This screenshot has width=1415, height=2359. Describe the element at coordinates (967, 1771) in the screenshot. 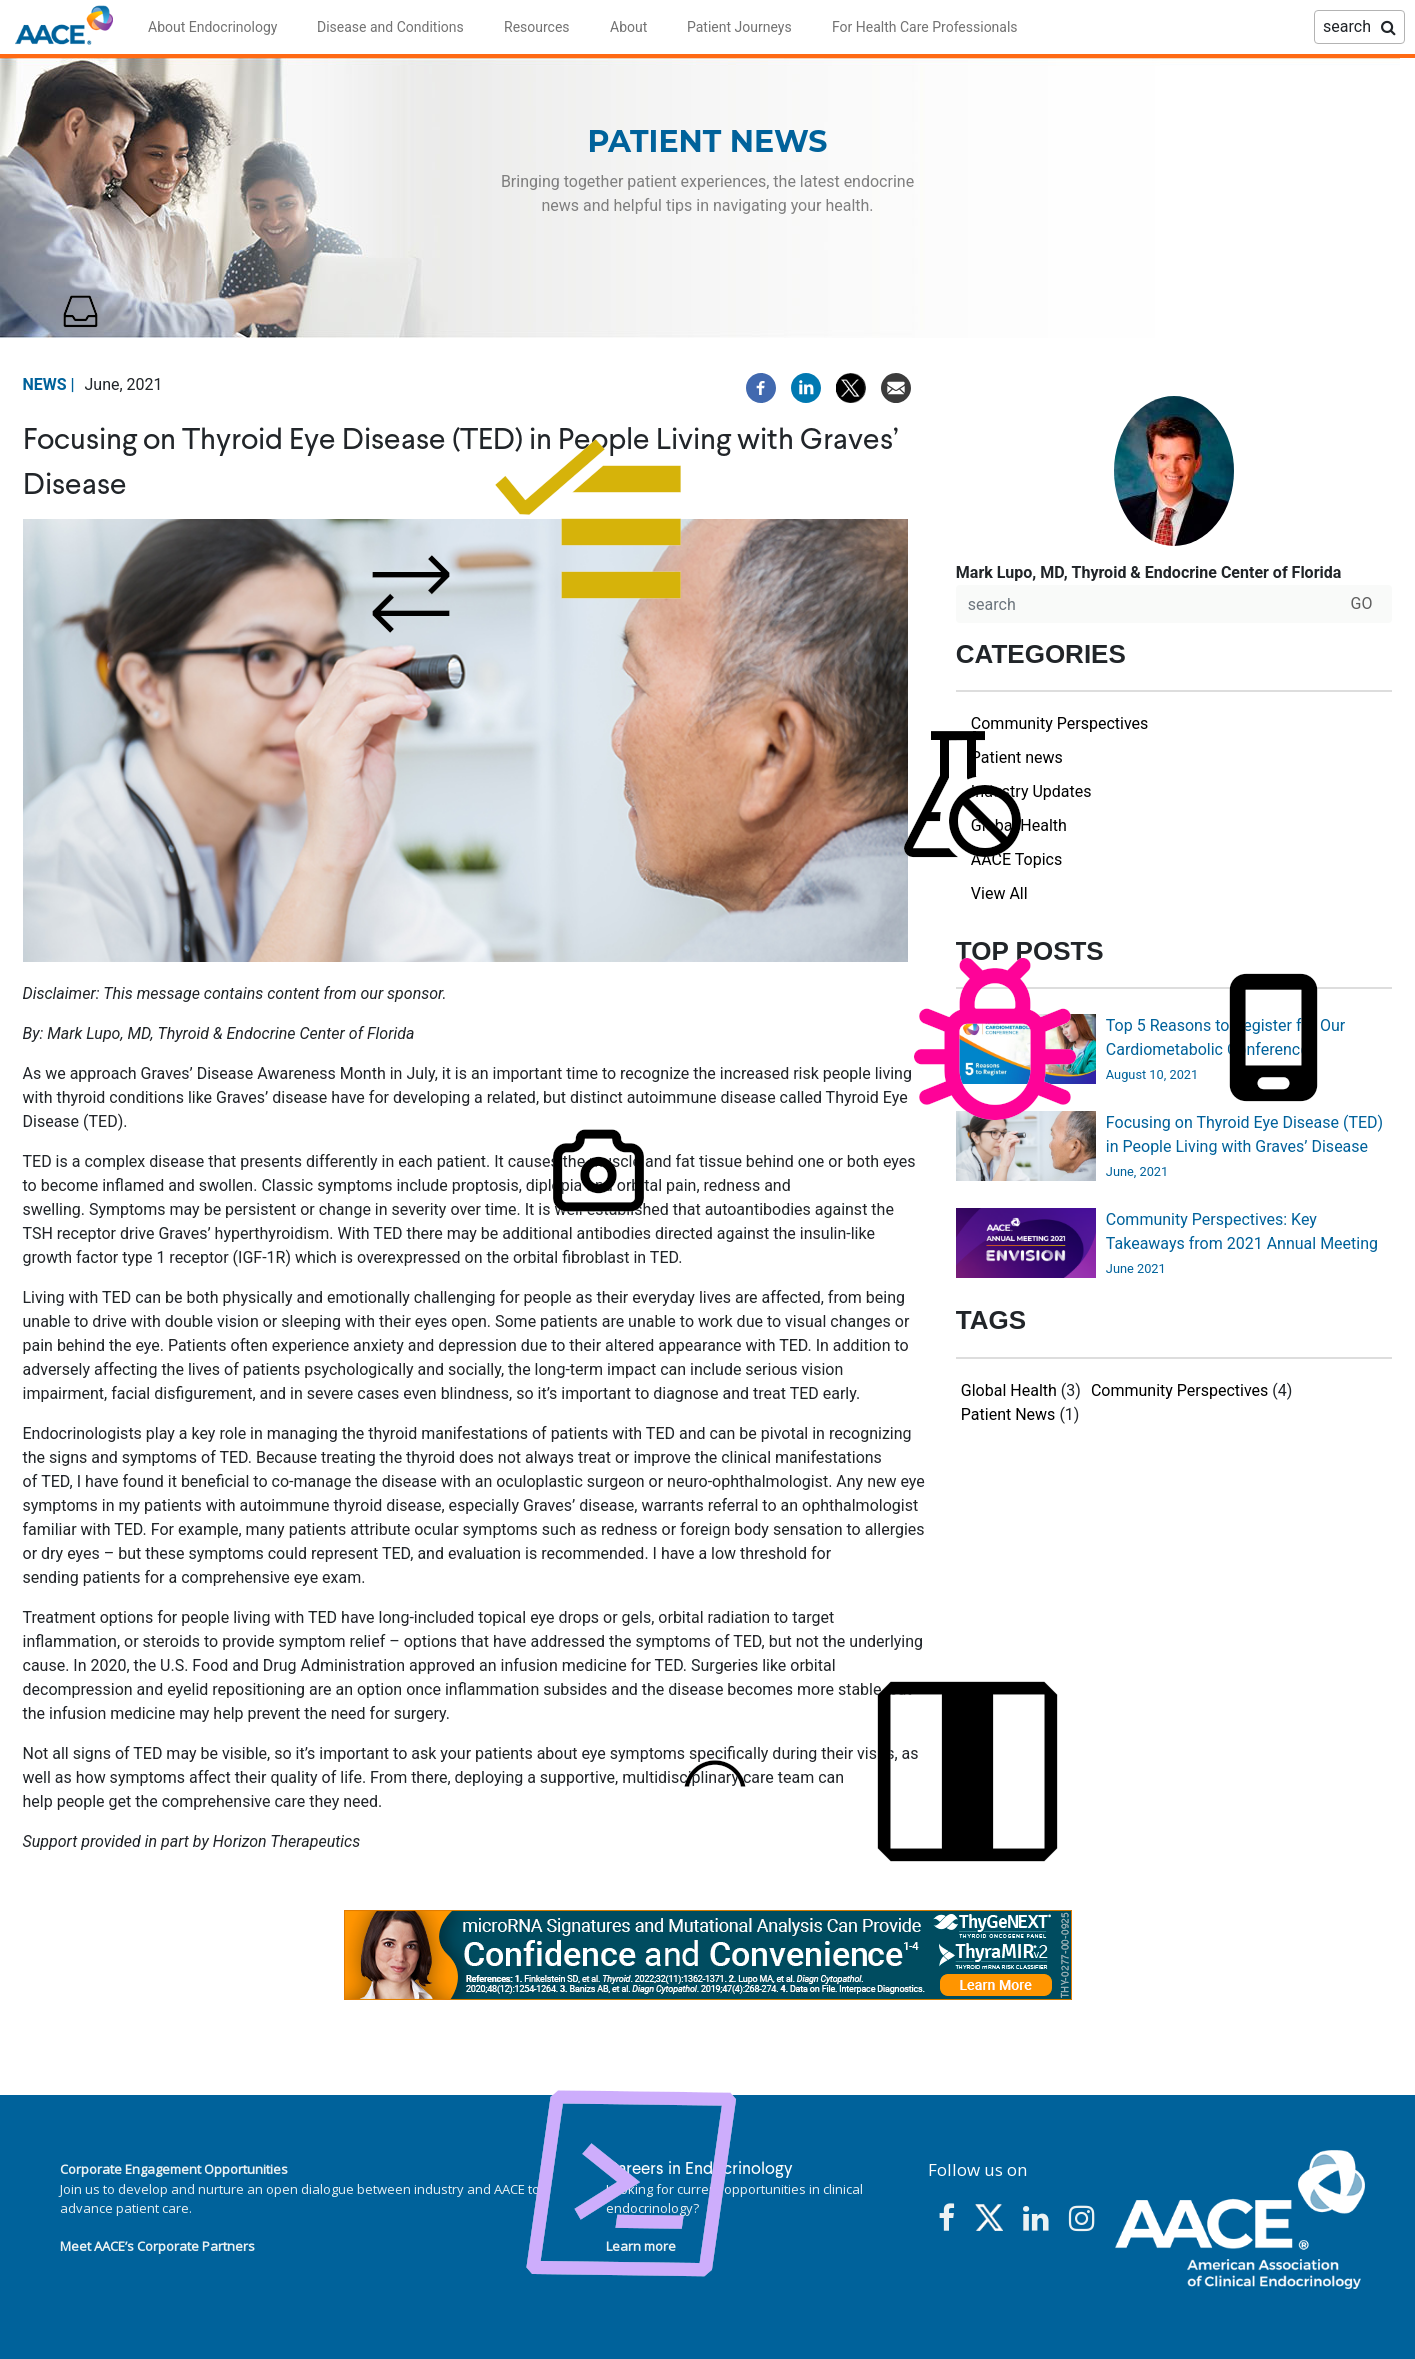

I see `switch to centered layout view` at that location.